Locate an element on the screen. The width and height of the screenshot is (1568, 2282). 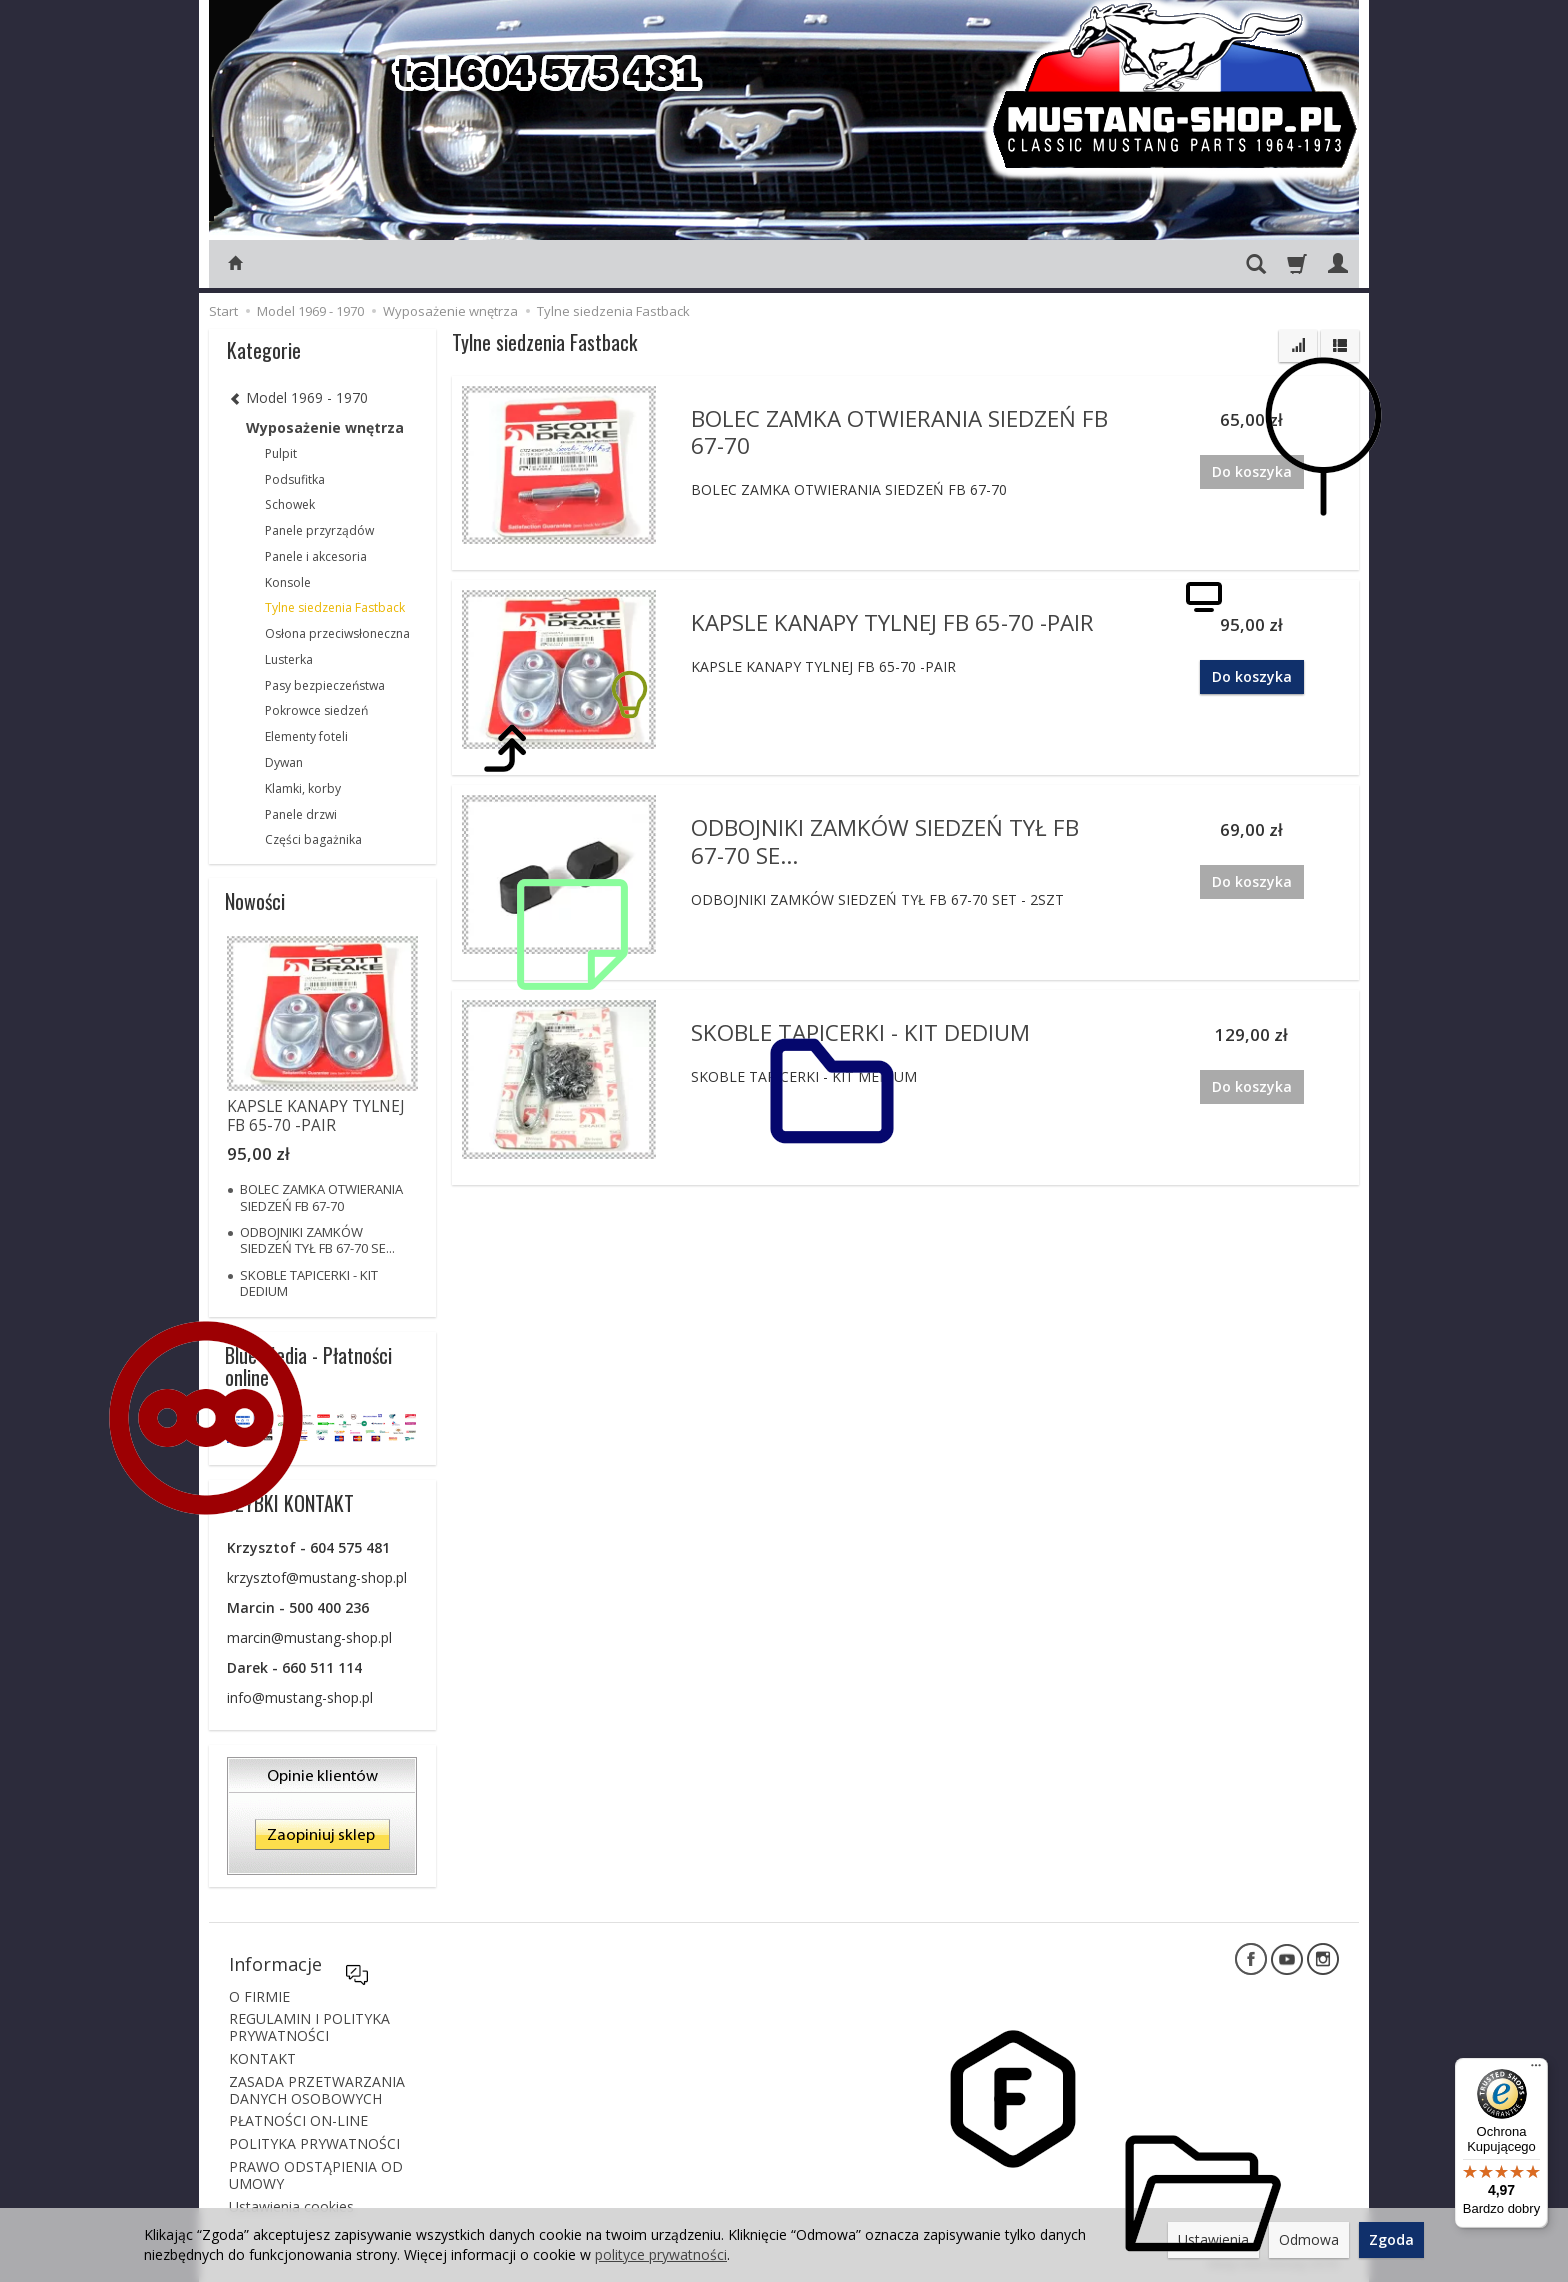
access tips or suggestions is located at coordinates (629, 694).